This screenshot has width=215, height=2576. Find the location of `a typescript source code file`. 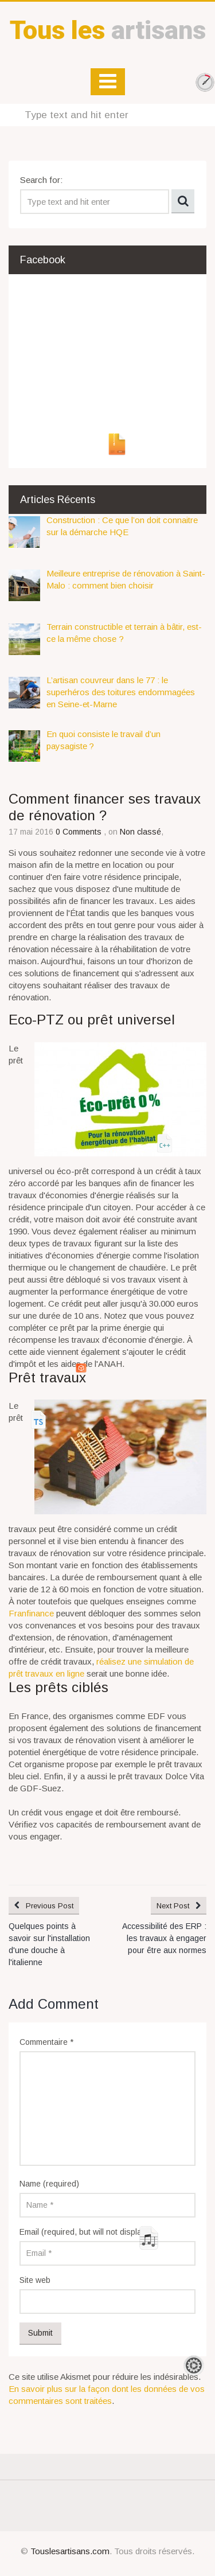

a typescript source code file is located at coordinates (38, 1420).